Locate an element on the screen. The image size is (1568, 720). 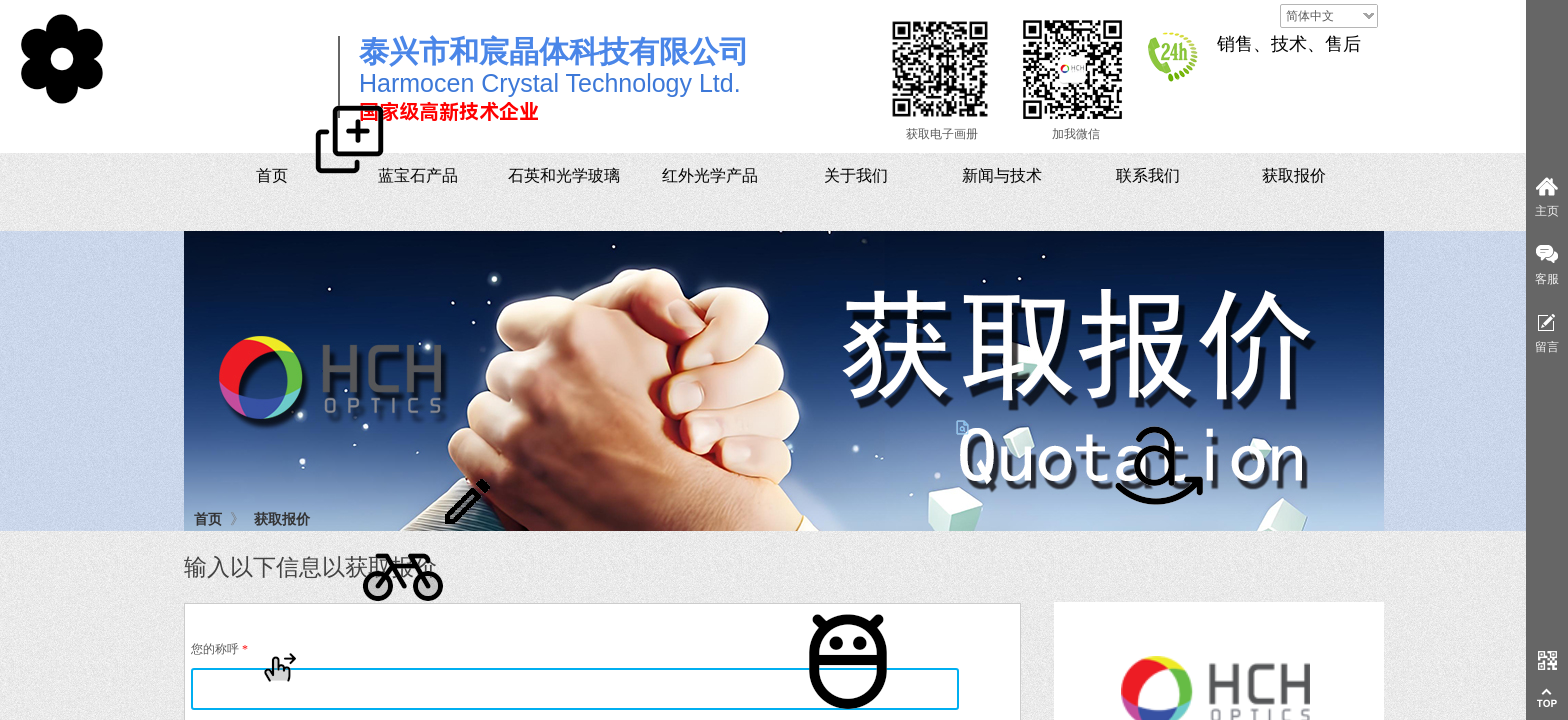
access garden or plant care features is located at coordinates (62, 59).